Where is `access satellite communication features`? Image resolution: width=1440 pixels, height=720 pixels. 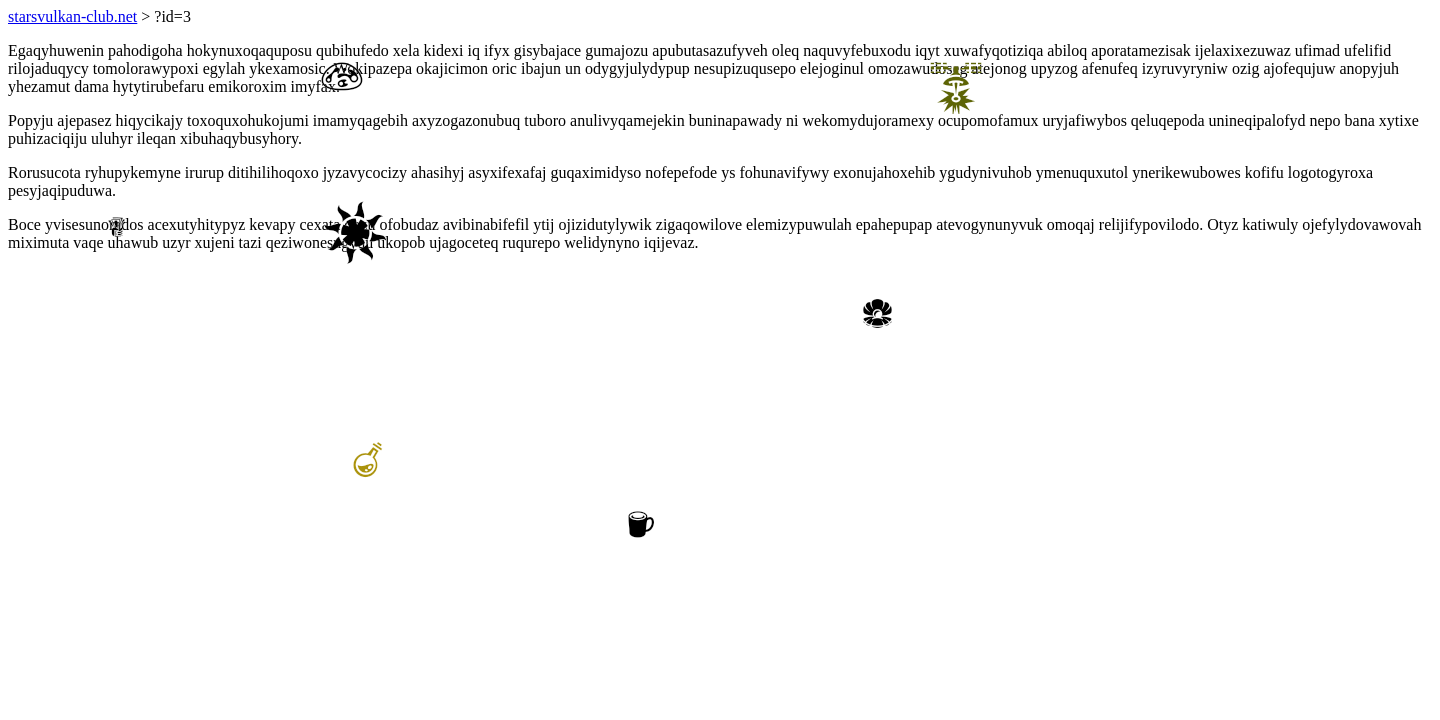 access satellite communication features is located at coordinates (956, 88).